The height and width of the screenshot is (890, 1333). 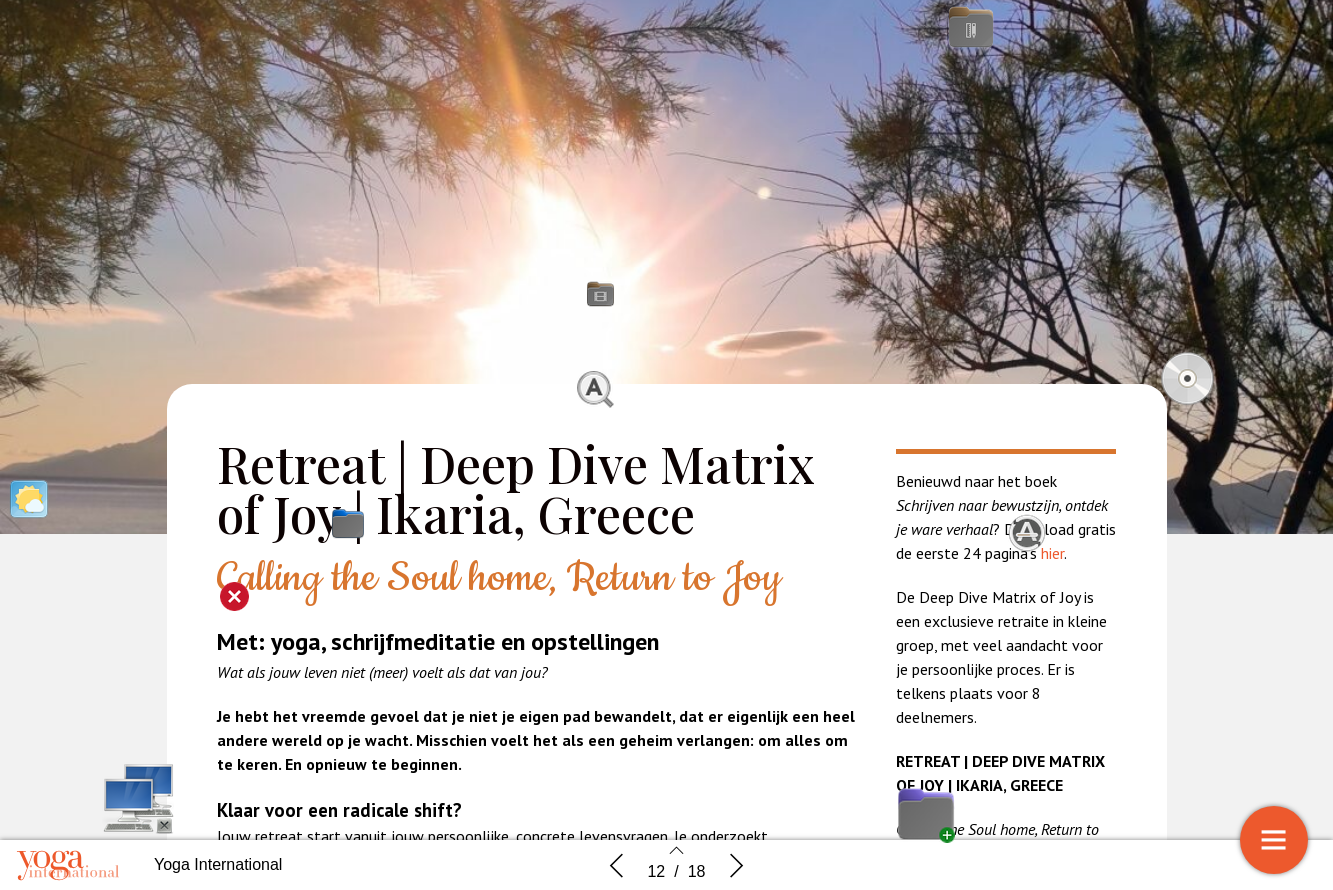 What do you see at coordinates (348, 523) in the screenshot?
I see `open a folder to view its contents` at bounding box center [348, 523].